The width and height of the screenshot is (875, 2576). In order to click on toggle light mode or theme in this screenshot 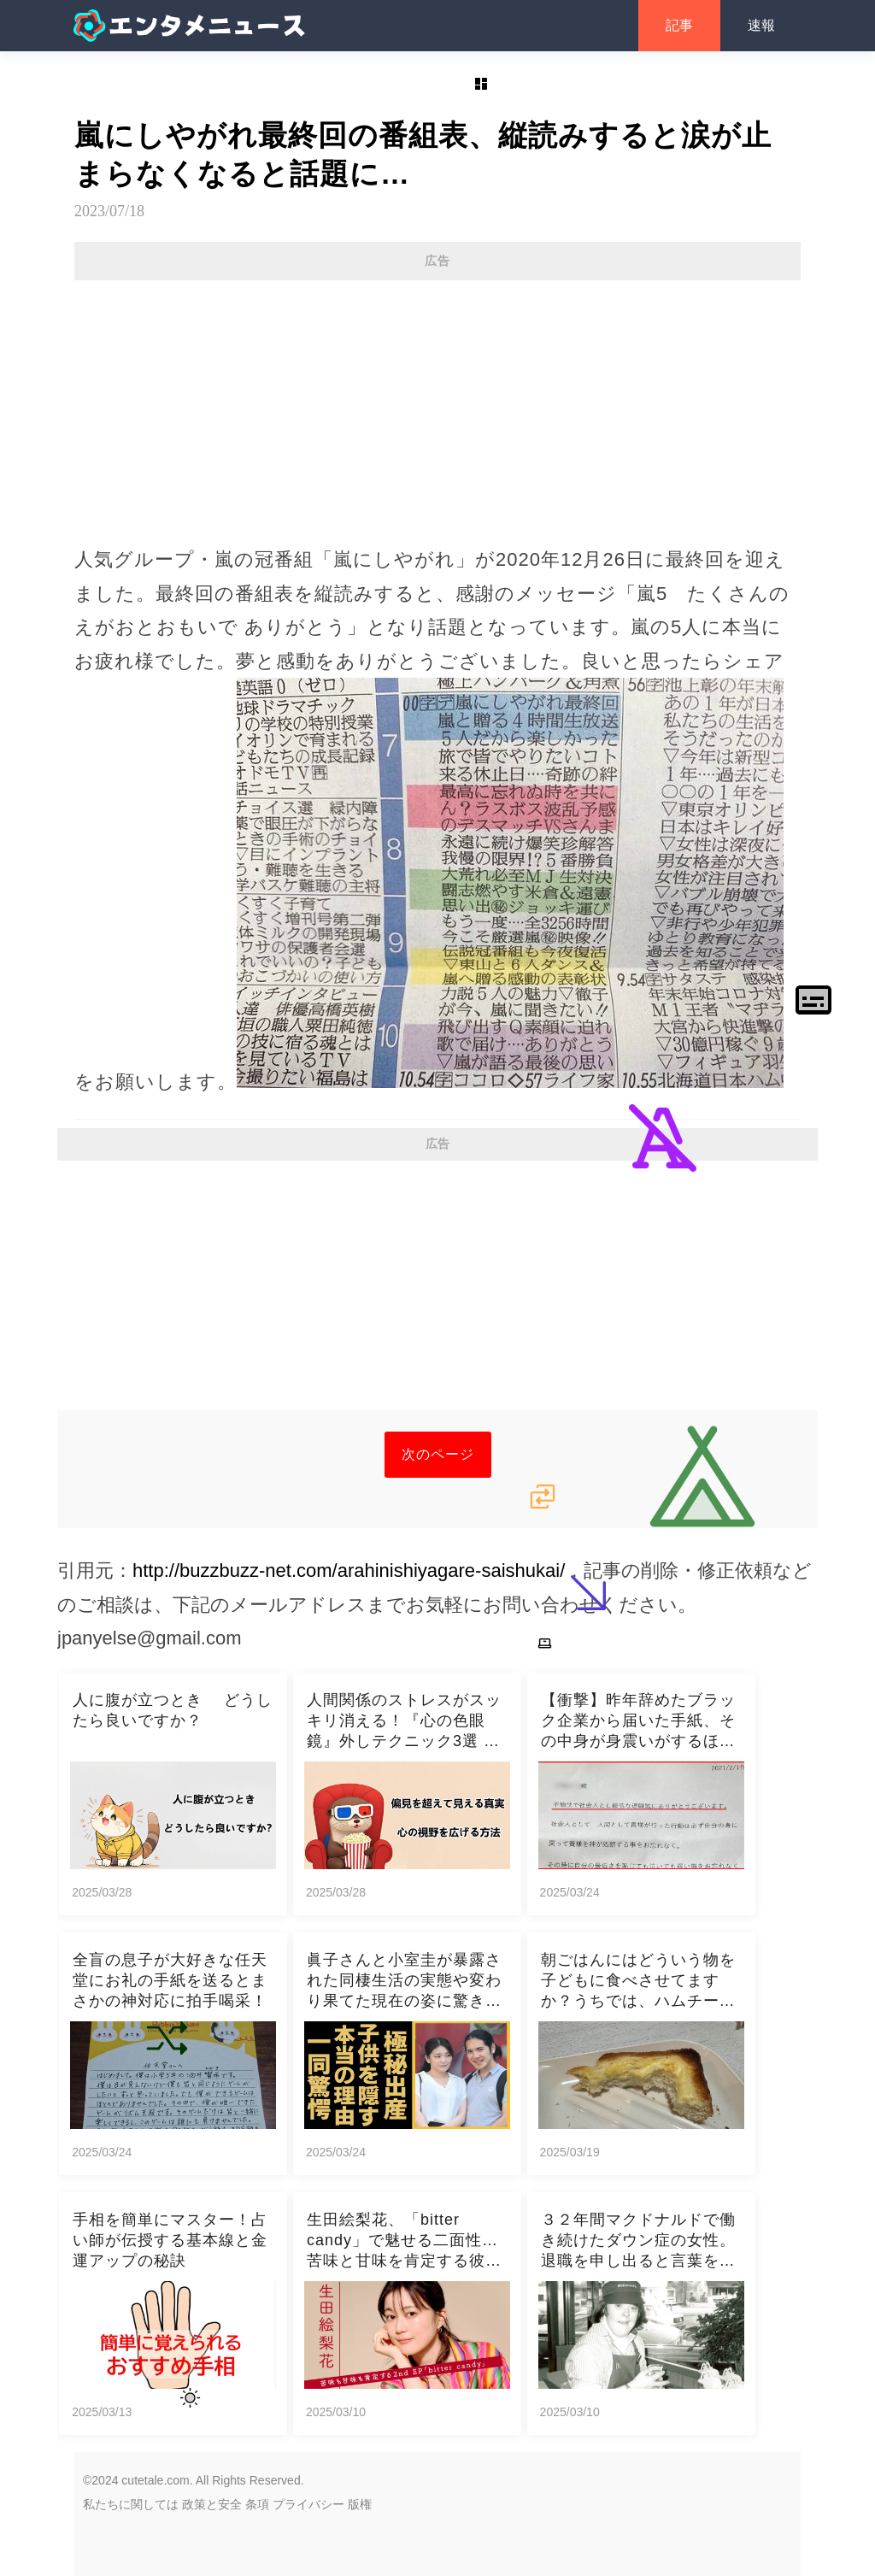, I will do `click(190, 2397)`.